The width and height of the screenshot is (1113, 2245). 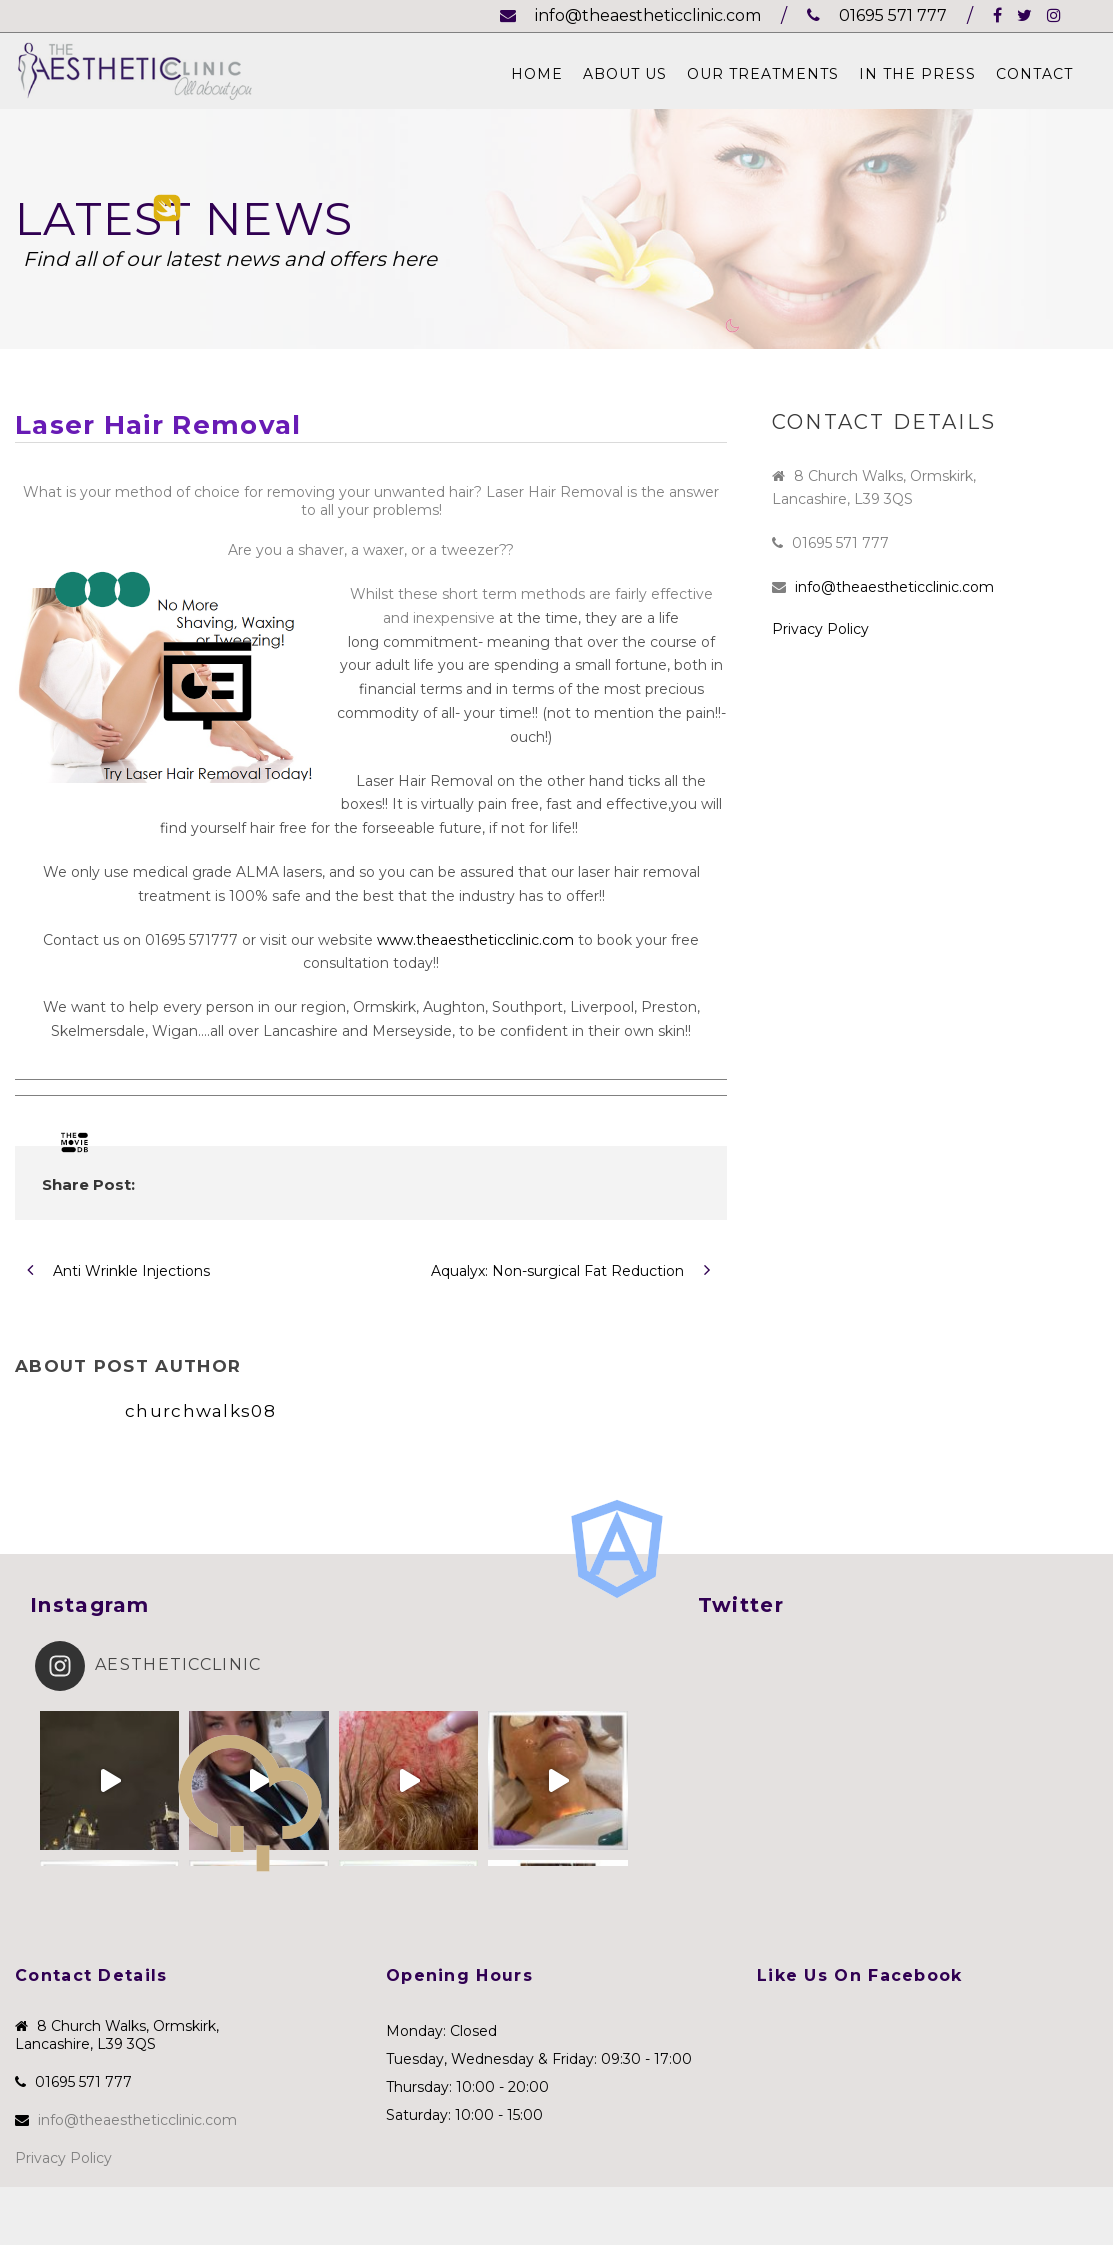 What do you see at coordinates (102, 589) in the screenshot?
I see `open the Letterboxd app` at bounding box center [102, 589].